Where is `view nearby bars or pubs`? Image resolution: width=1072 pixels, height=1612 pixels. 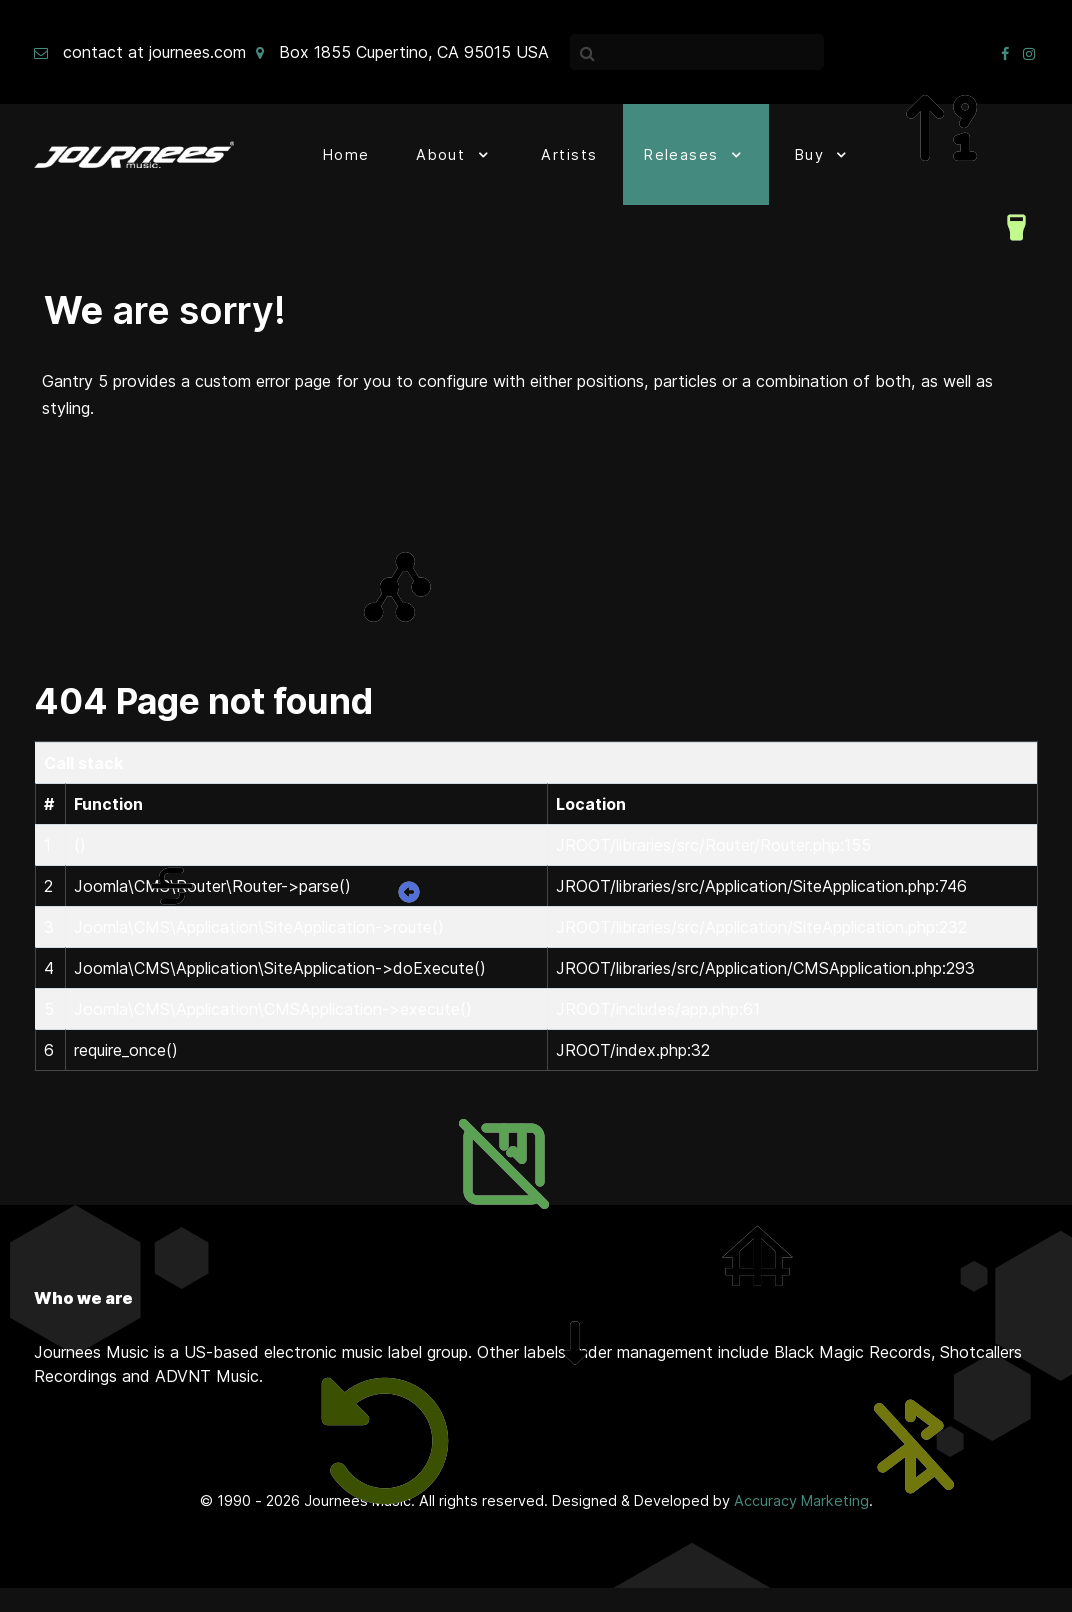 view nearby bars or pubs is located at coordinates (1016, 227).